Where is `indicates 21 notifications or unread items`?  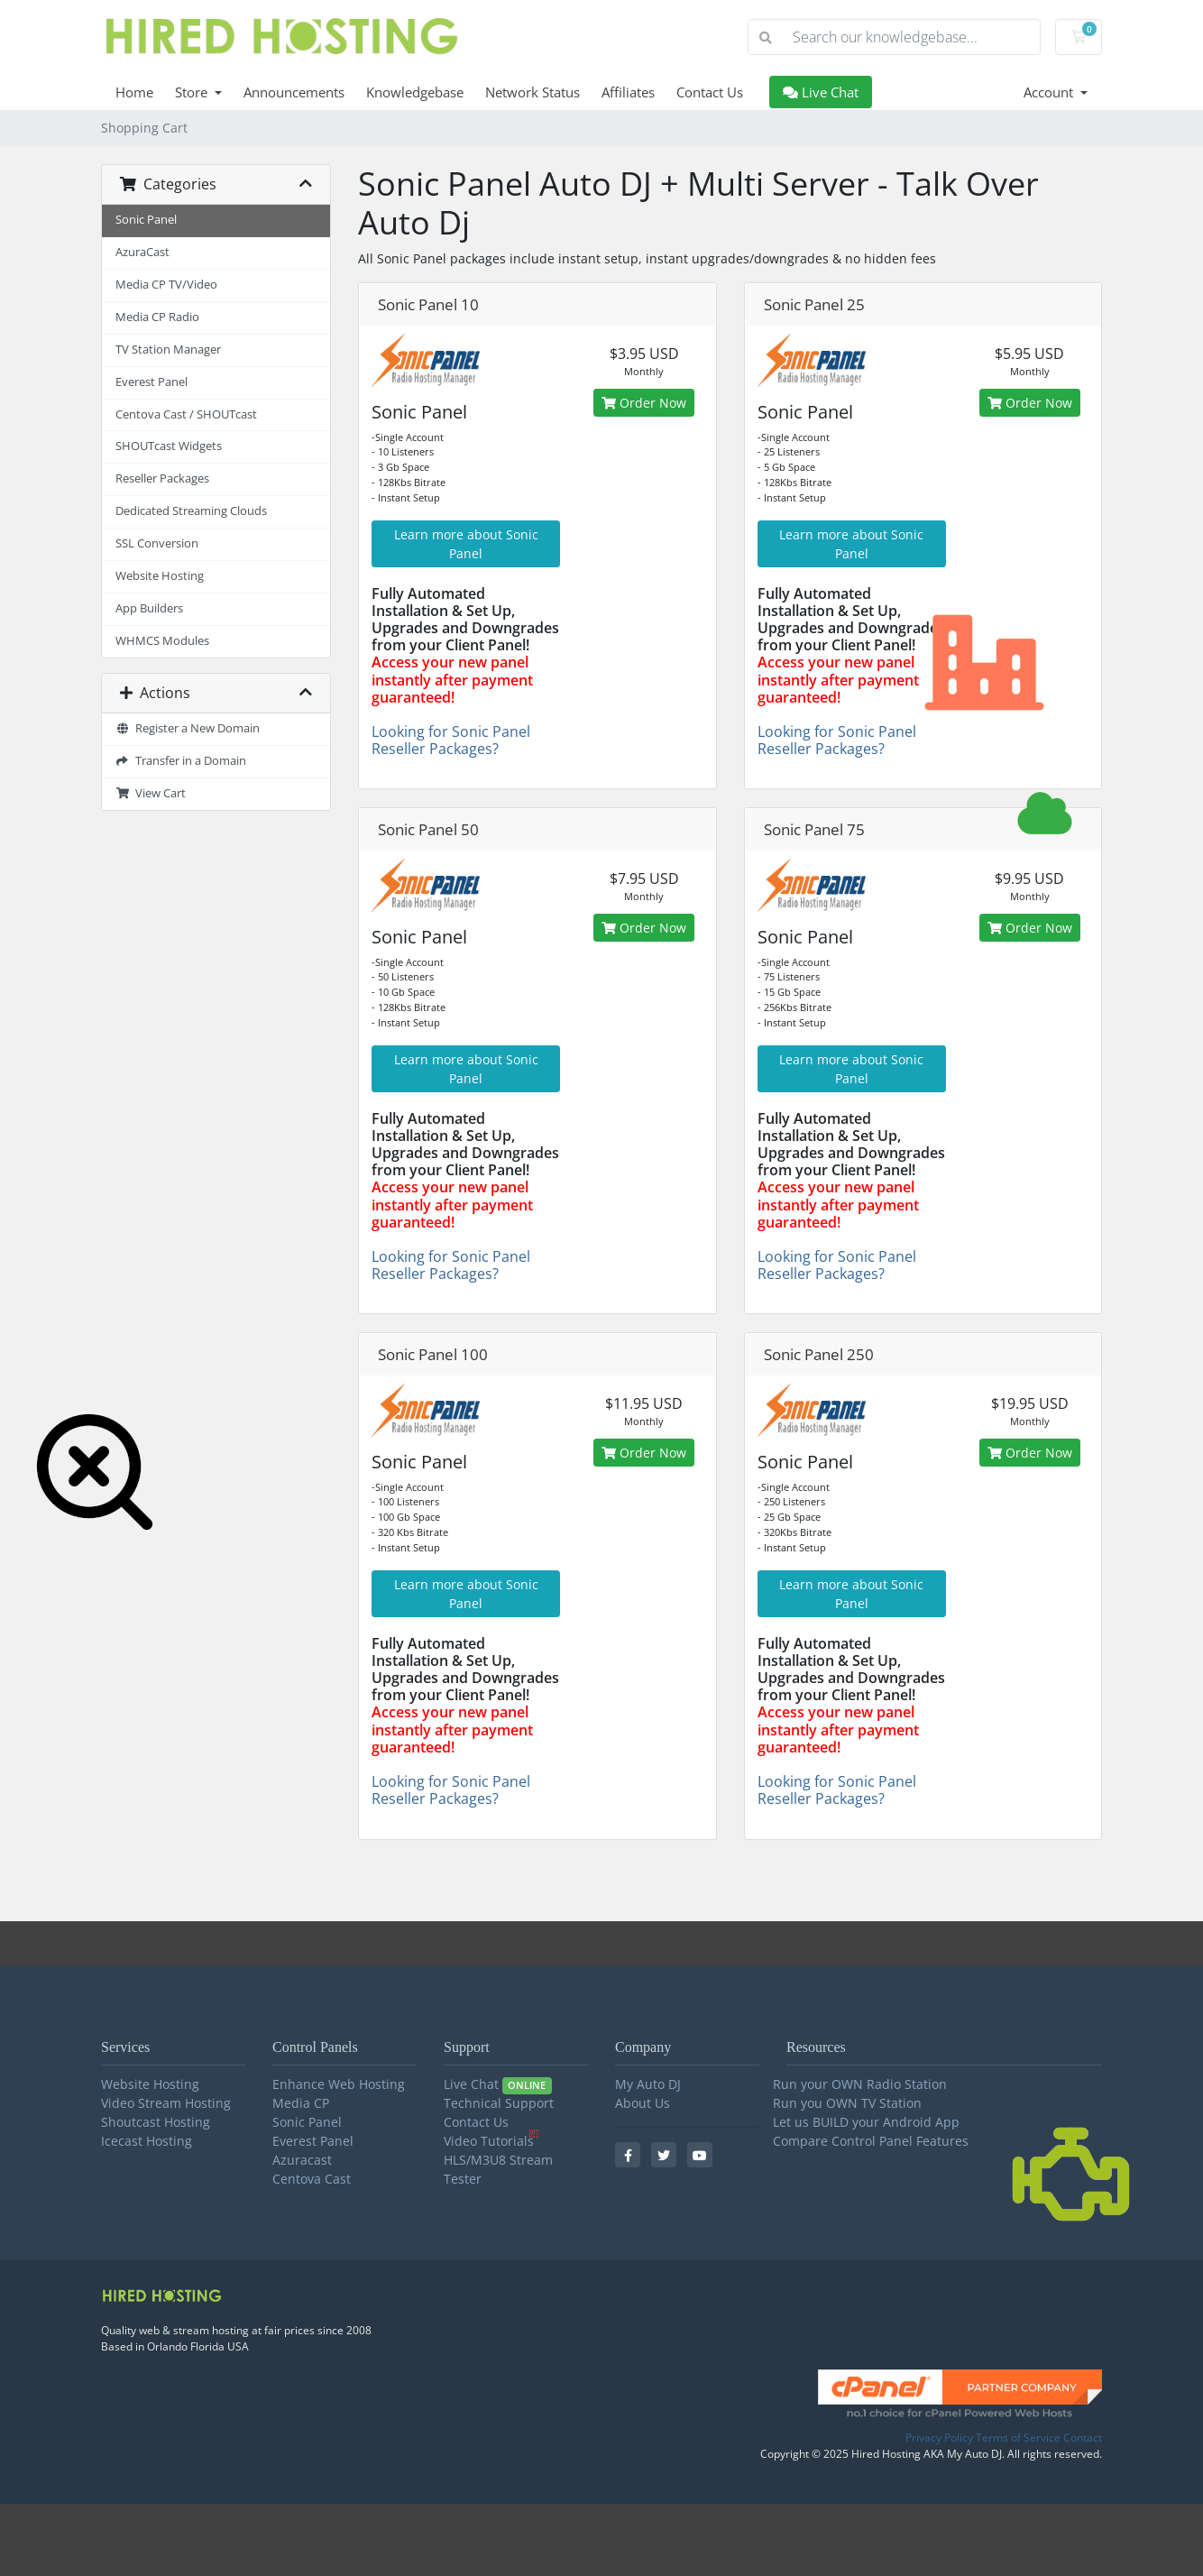
indicates 21 notifications or unread items is located at coordinates (534, 2133).